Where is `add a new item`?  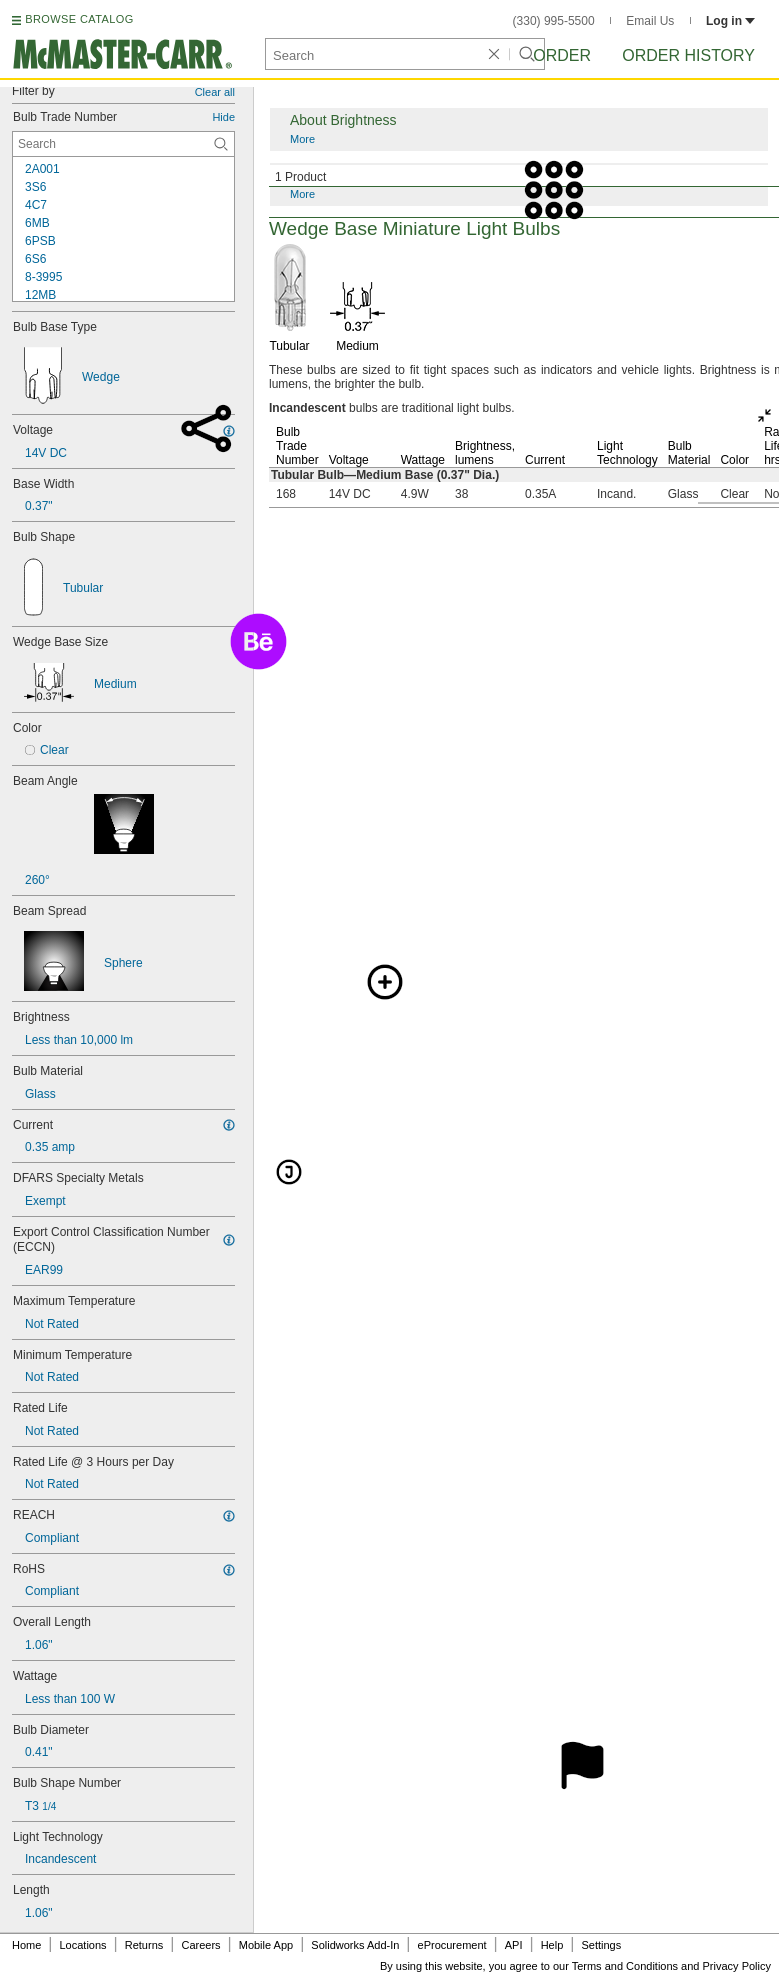
add a new item is located at coordinates (385, 982).